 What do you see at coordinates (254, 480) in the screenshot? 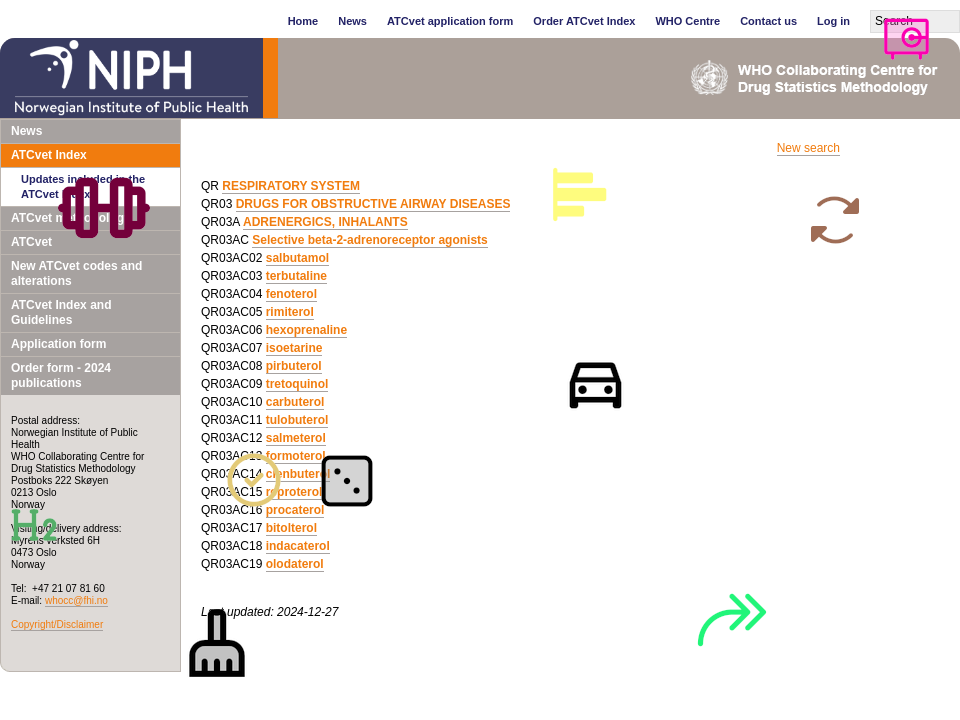
I see `indicates task or action completed successfully` at bounding box center [254, 480].